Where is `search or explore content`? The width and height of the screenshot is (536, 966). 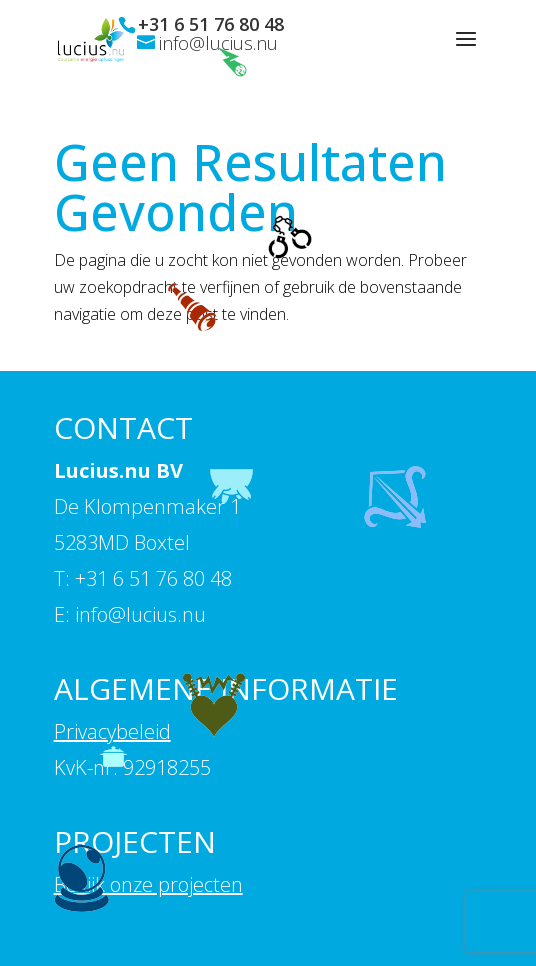
search or explore content is located at coordinates (192, 307).